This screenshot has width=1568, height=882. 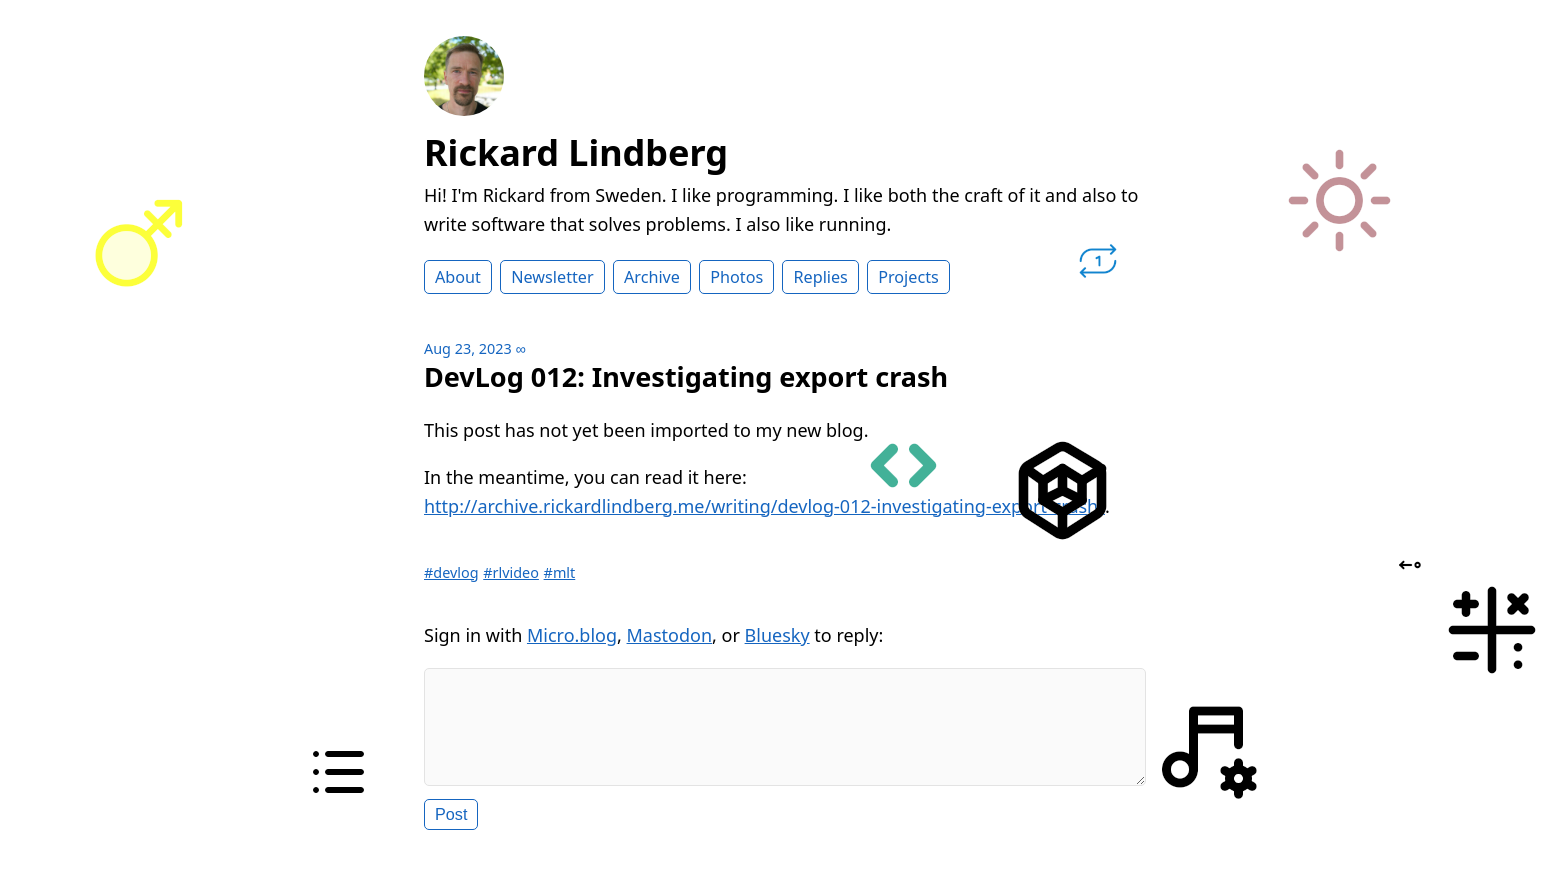 What do you see at coordinates (903, 465) in the screenshot?
I see `adjust horizontal positioning` at bounding box center [903, 465].